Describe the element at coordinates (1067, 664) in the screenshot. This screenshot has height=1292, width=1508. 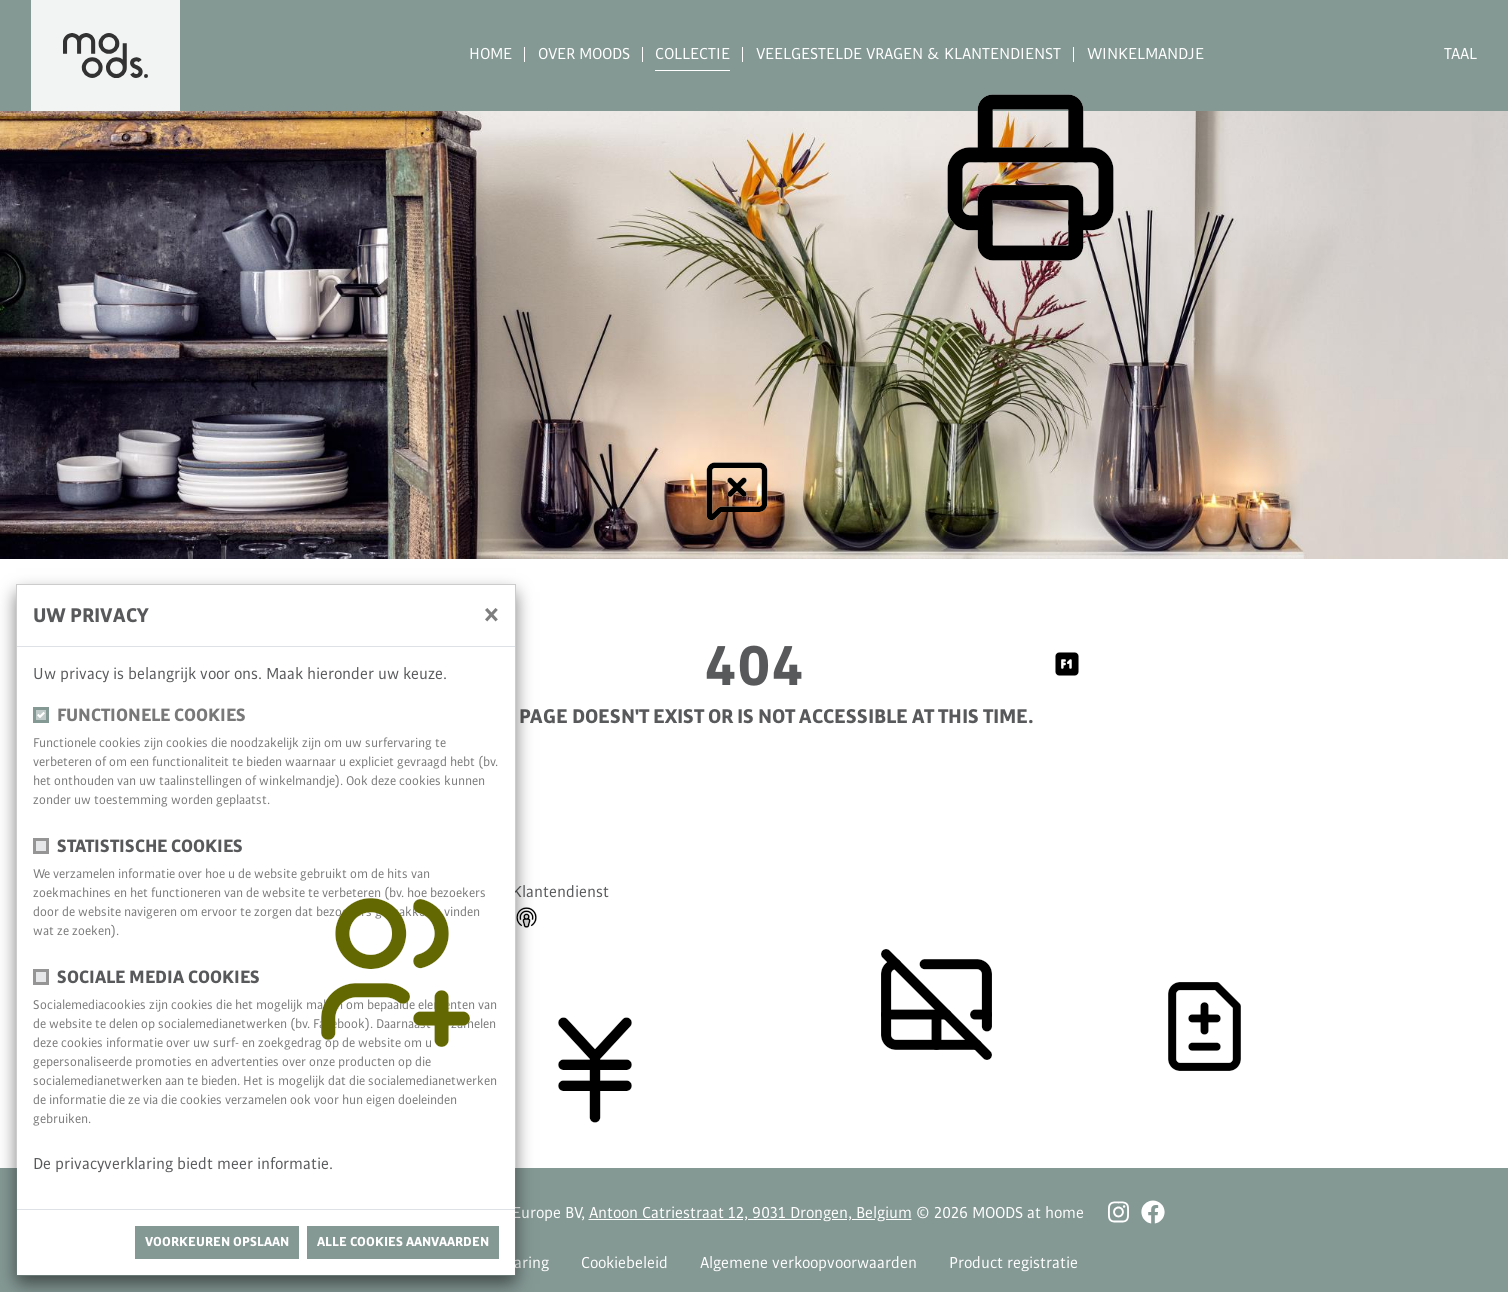
I see `access F1 help or documentation` at that location.